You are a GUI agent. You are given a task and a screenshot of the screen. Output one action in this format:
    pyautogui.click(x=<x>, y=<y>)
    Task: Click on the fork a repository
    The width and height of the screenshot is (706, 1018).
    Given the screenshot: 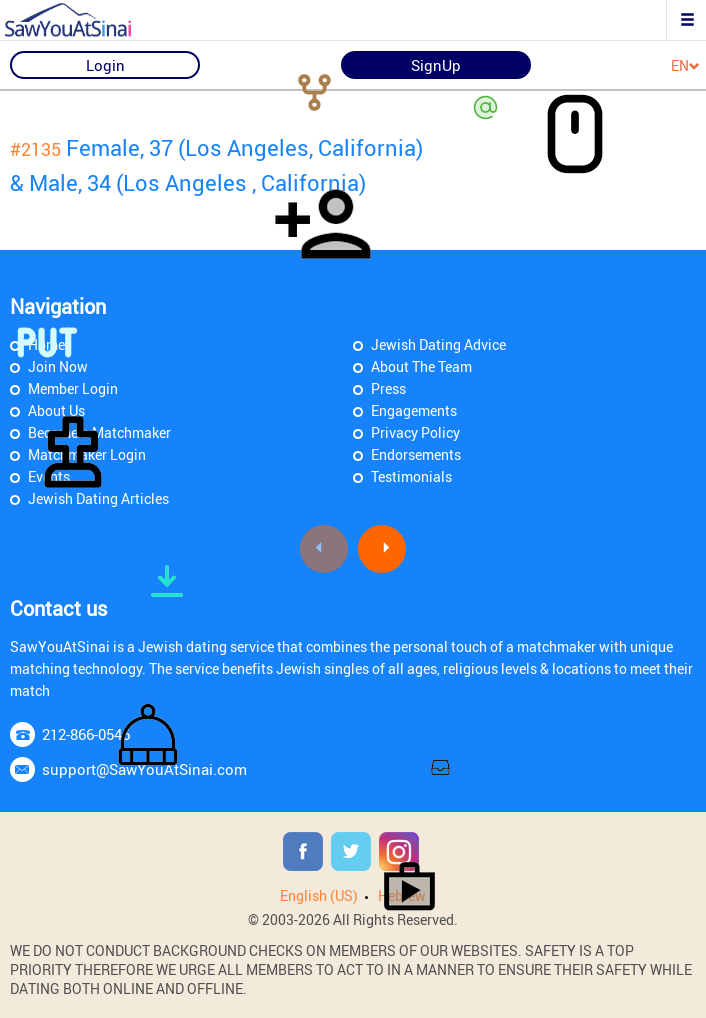 What is the action you would take?
    pyautogui.click(x=314, y=92)
    